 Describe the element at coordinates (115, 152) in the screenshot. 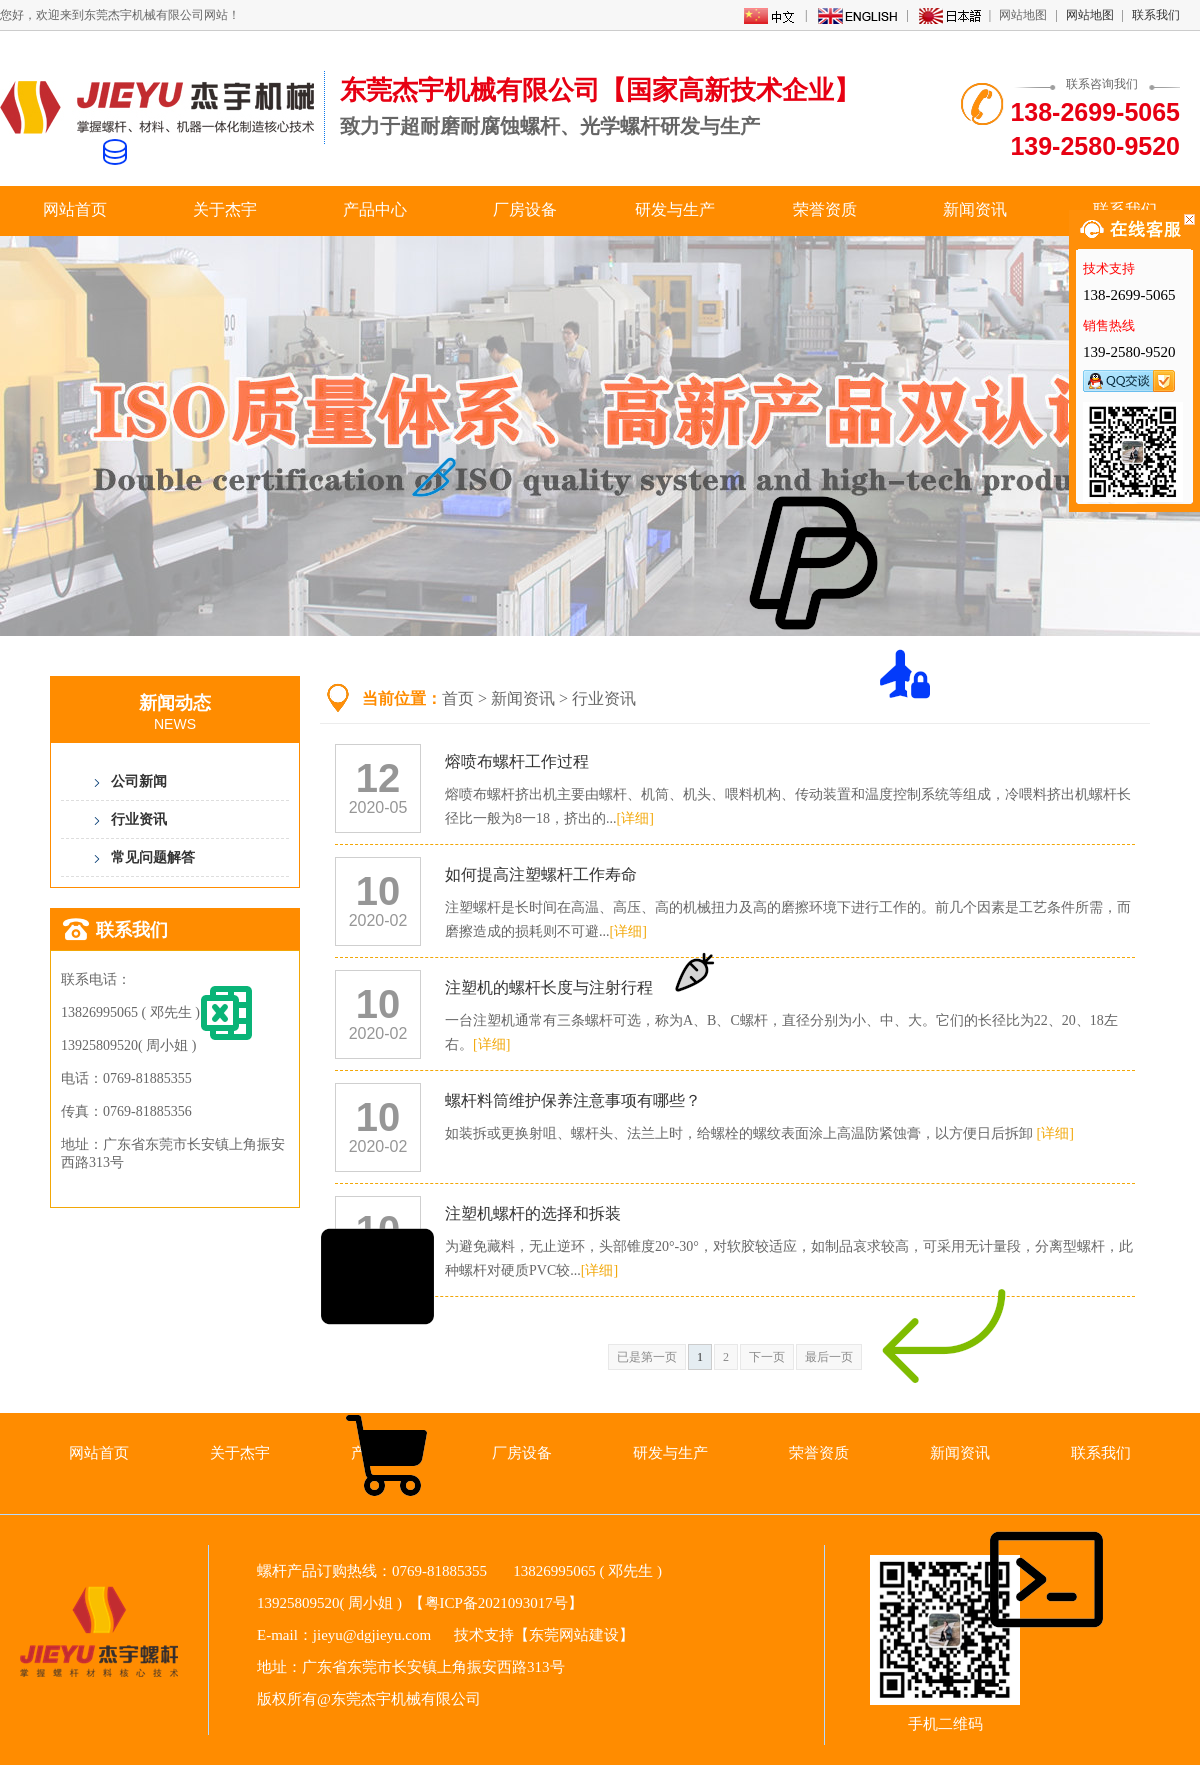

I see `access database or data storage` at that location.